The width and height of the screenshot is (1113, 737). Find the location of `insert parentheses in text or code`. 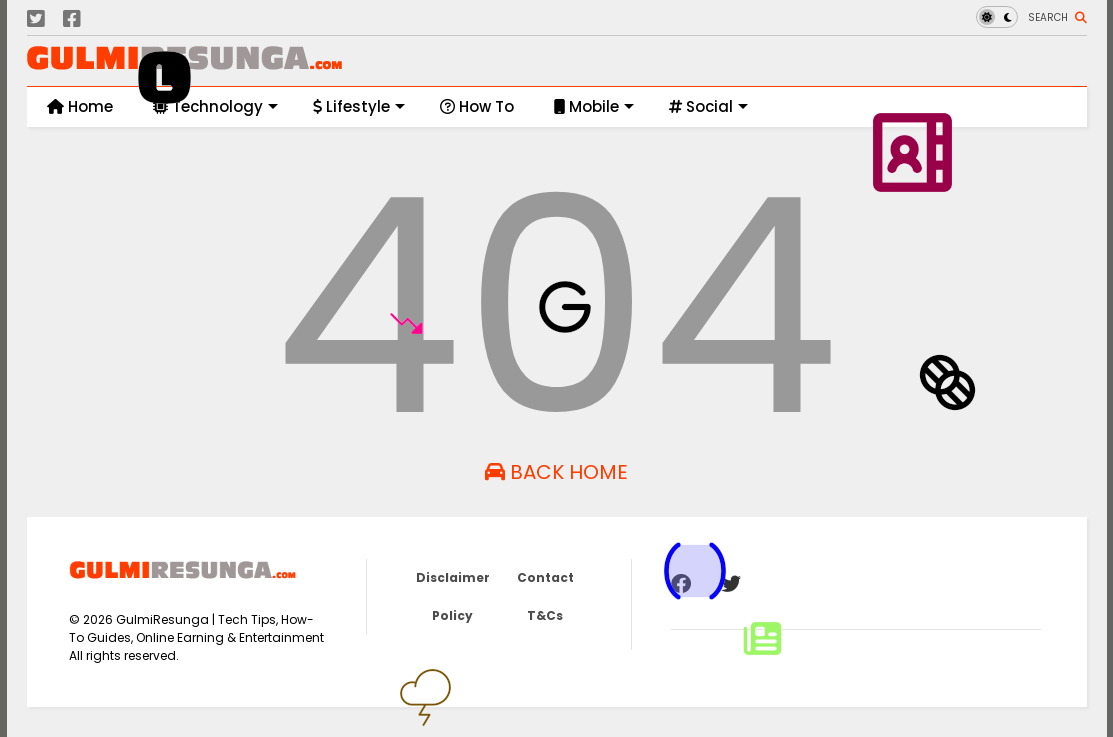

insert parentheses in text or code is located at coordinates (695, 571).